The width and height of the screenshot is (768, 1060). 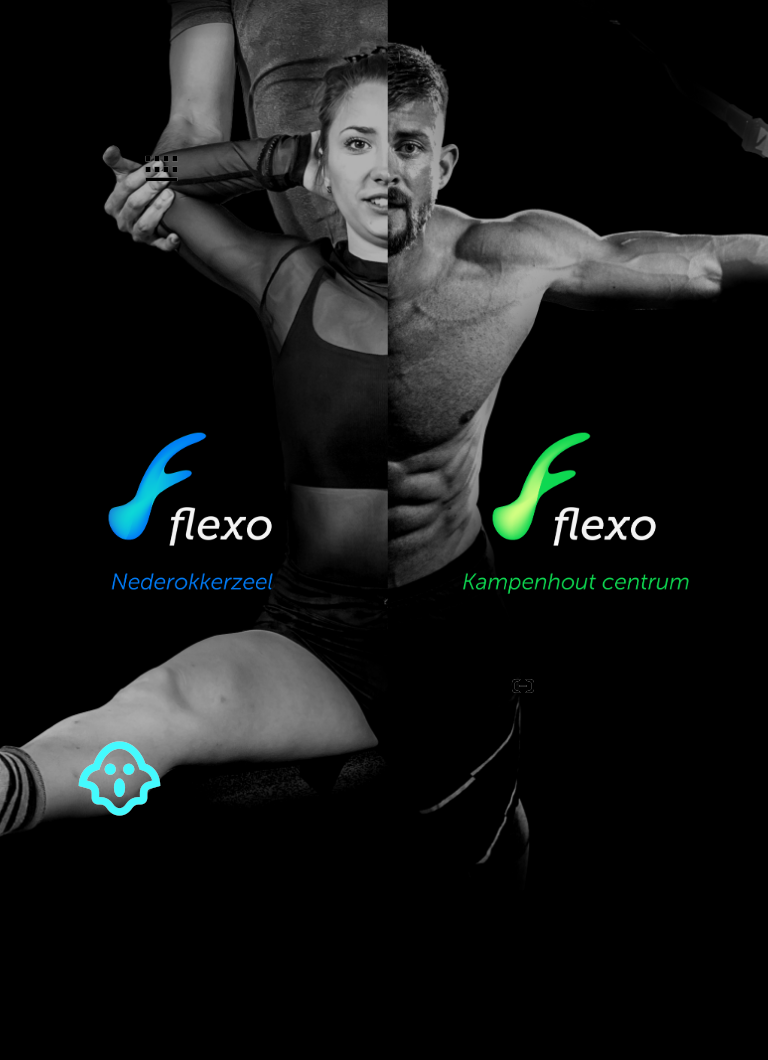 I want to click on ghost mode or incognito status indicator, so click(x=119, y=778).